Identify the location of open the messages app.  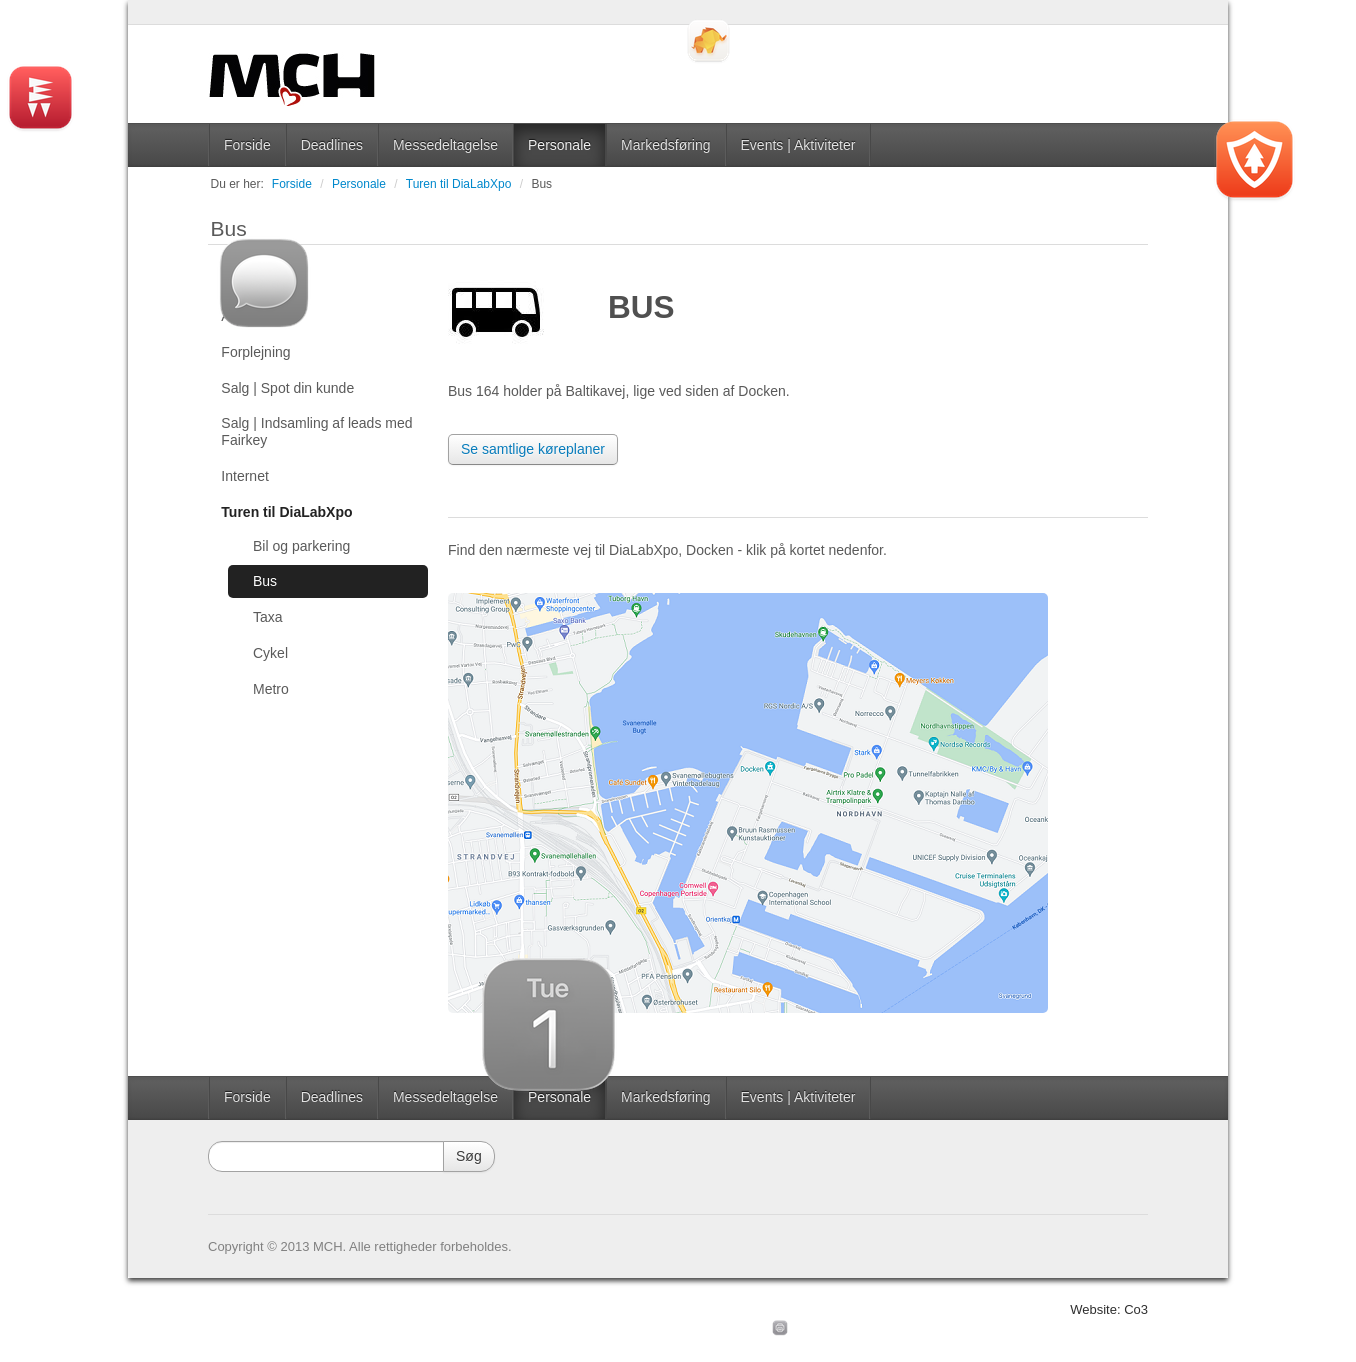
(264, 283).